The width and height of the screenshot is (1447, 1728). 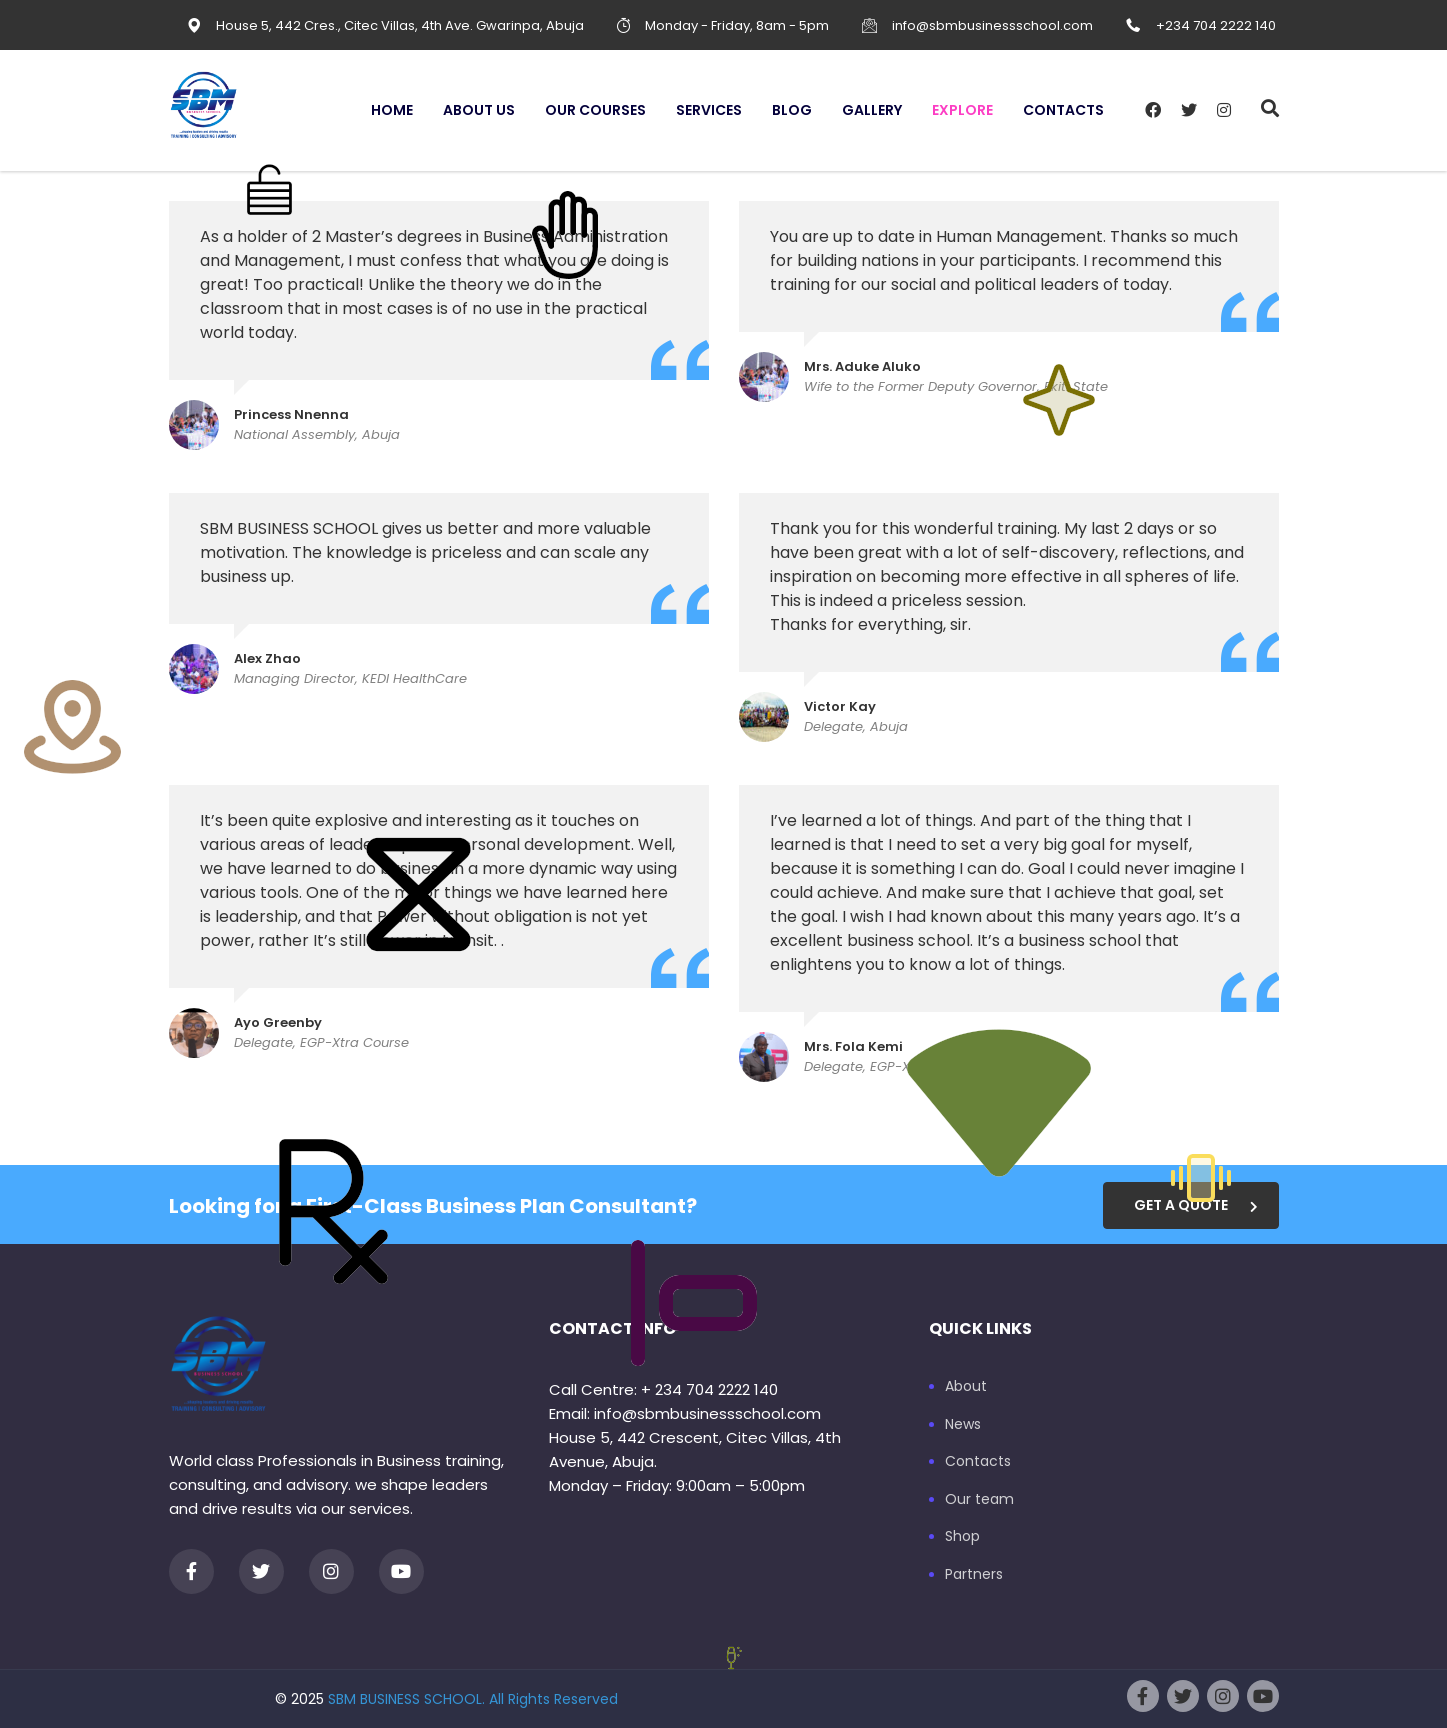 What do you see at coordinates (72, 728) in the screenshot?
I see `view location area or zone on map` at bounding box center [72, 728].